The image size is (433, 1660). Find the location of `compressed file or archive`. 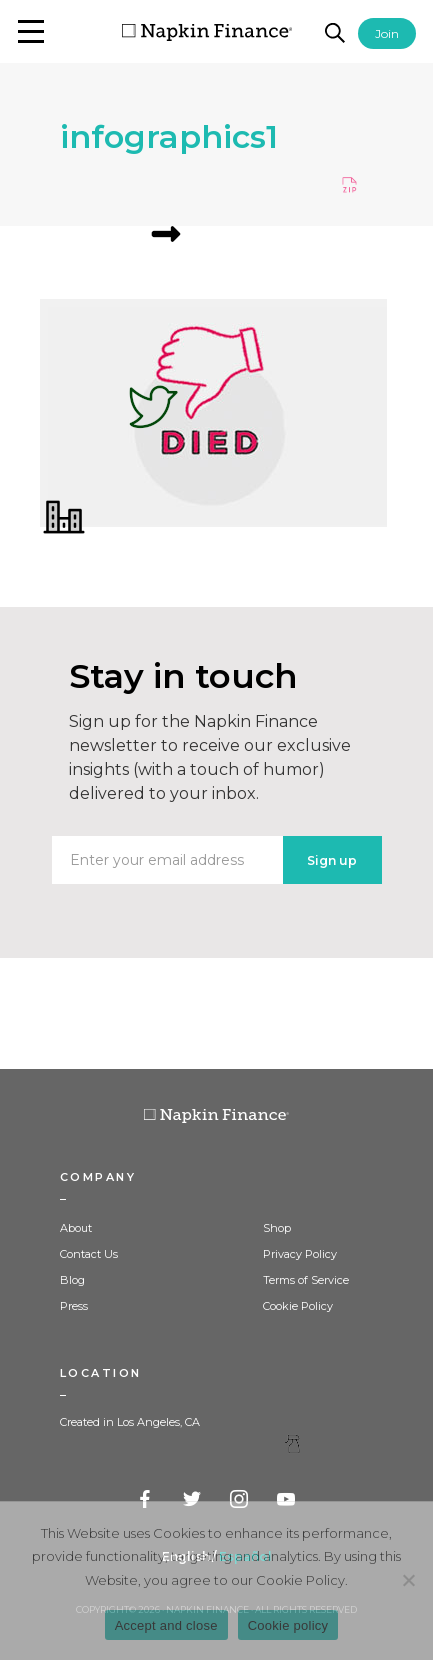

compressed file or archive is located at coordinates (349, 185).